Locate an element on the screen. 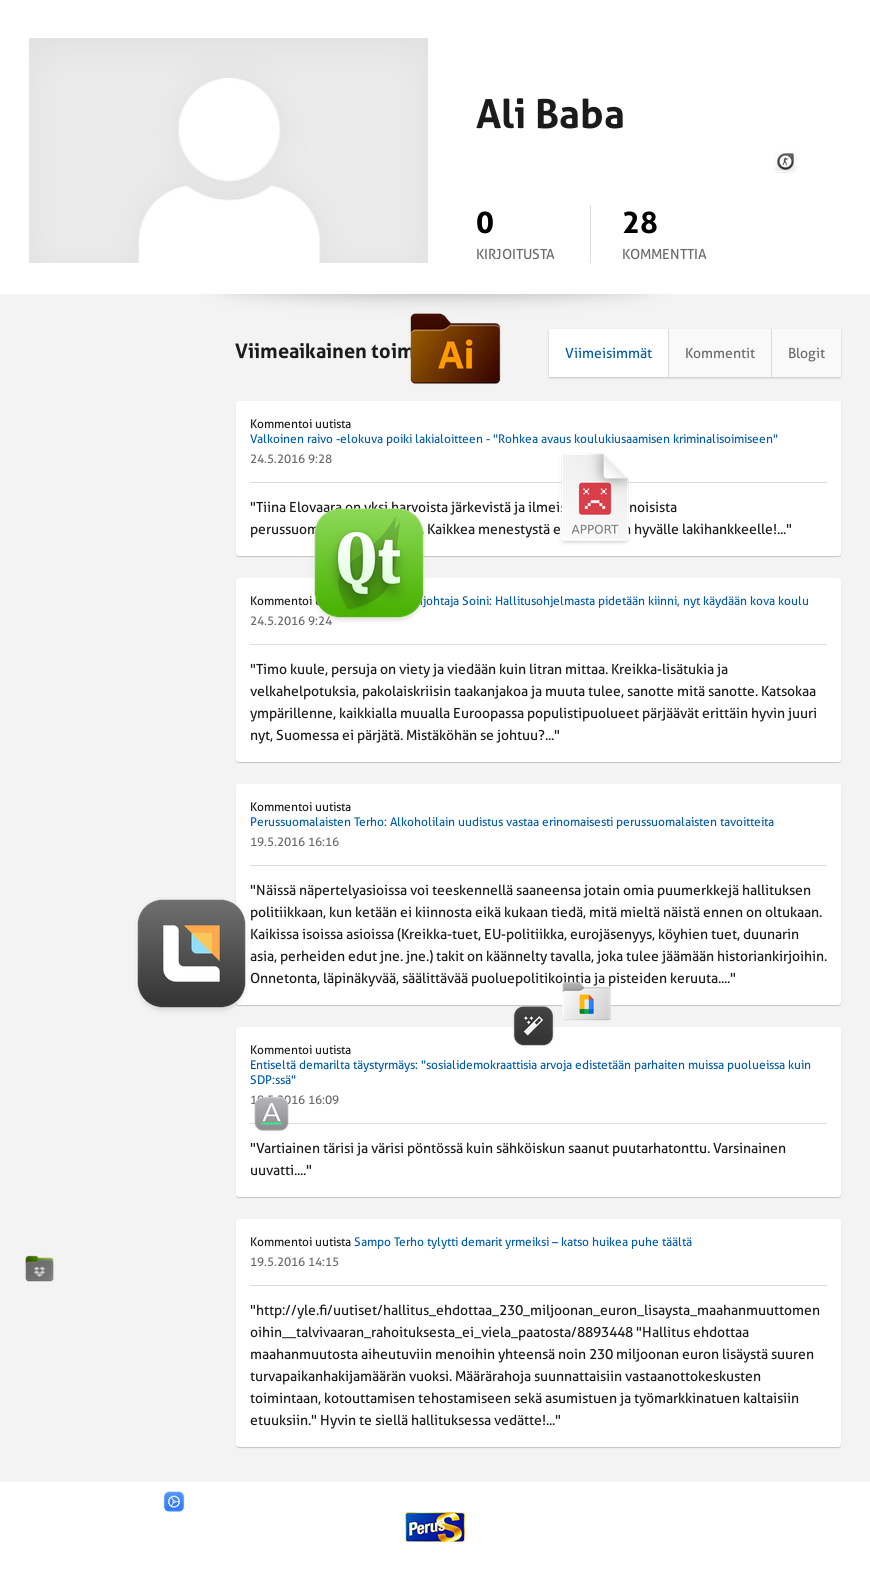 The width and height of the screenshot is (870, 1572). access visual effects and animation settings is located at coordinates (533, 1026).